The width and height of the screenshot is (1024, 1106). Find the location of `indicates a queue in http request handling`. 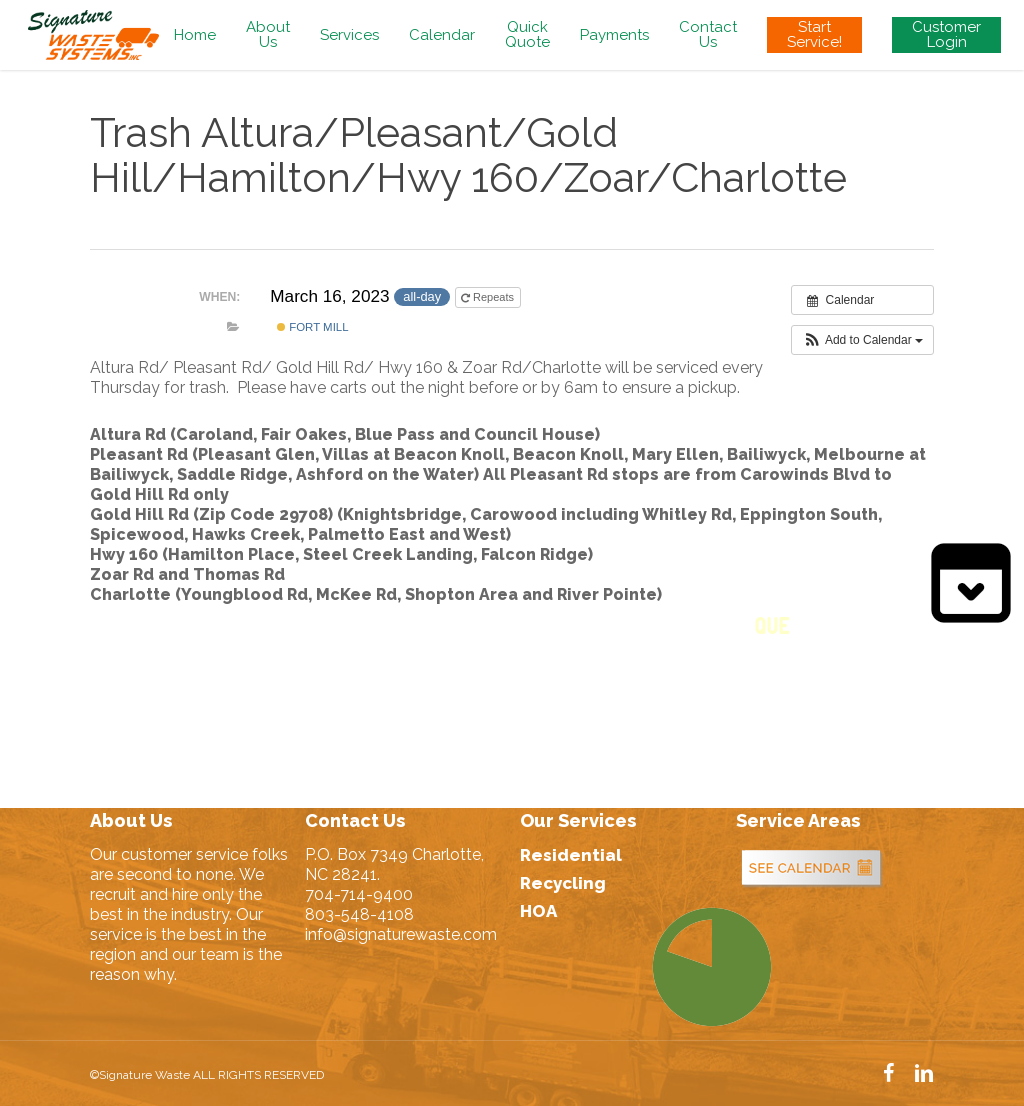

indicates a queue in http request handling is located at coordinates (772, 625).